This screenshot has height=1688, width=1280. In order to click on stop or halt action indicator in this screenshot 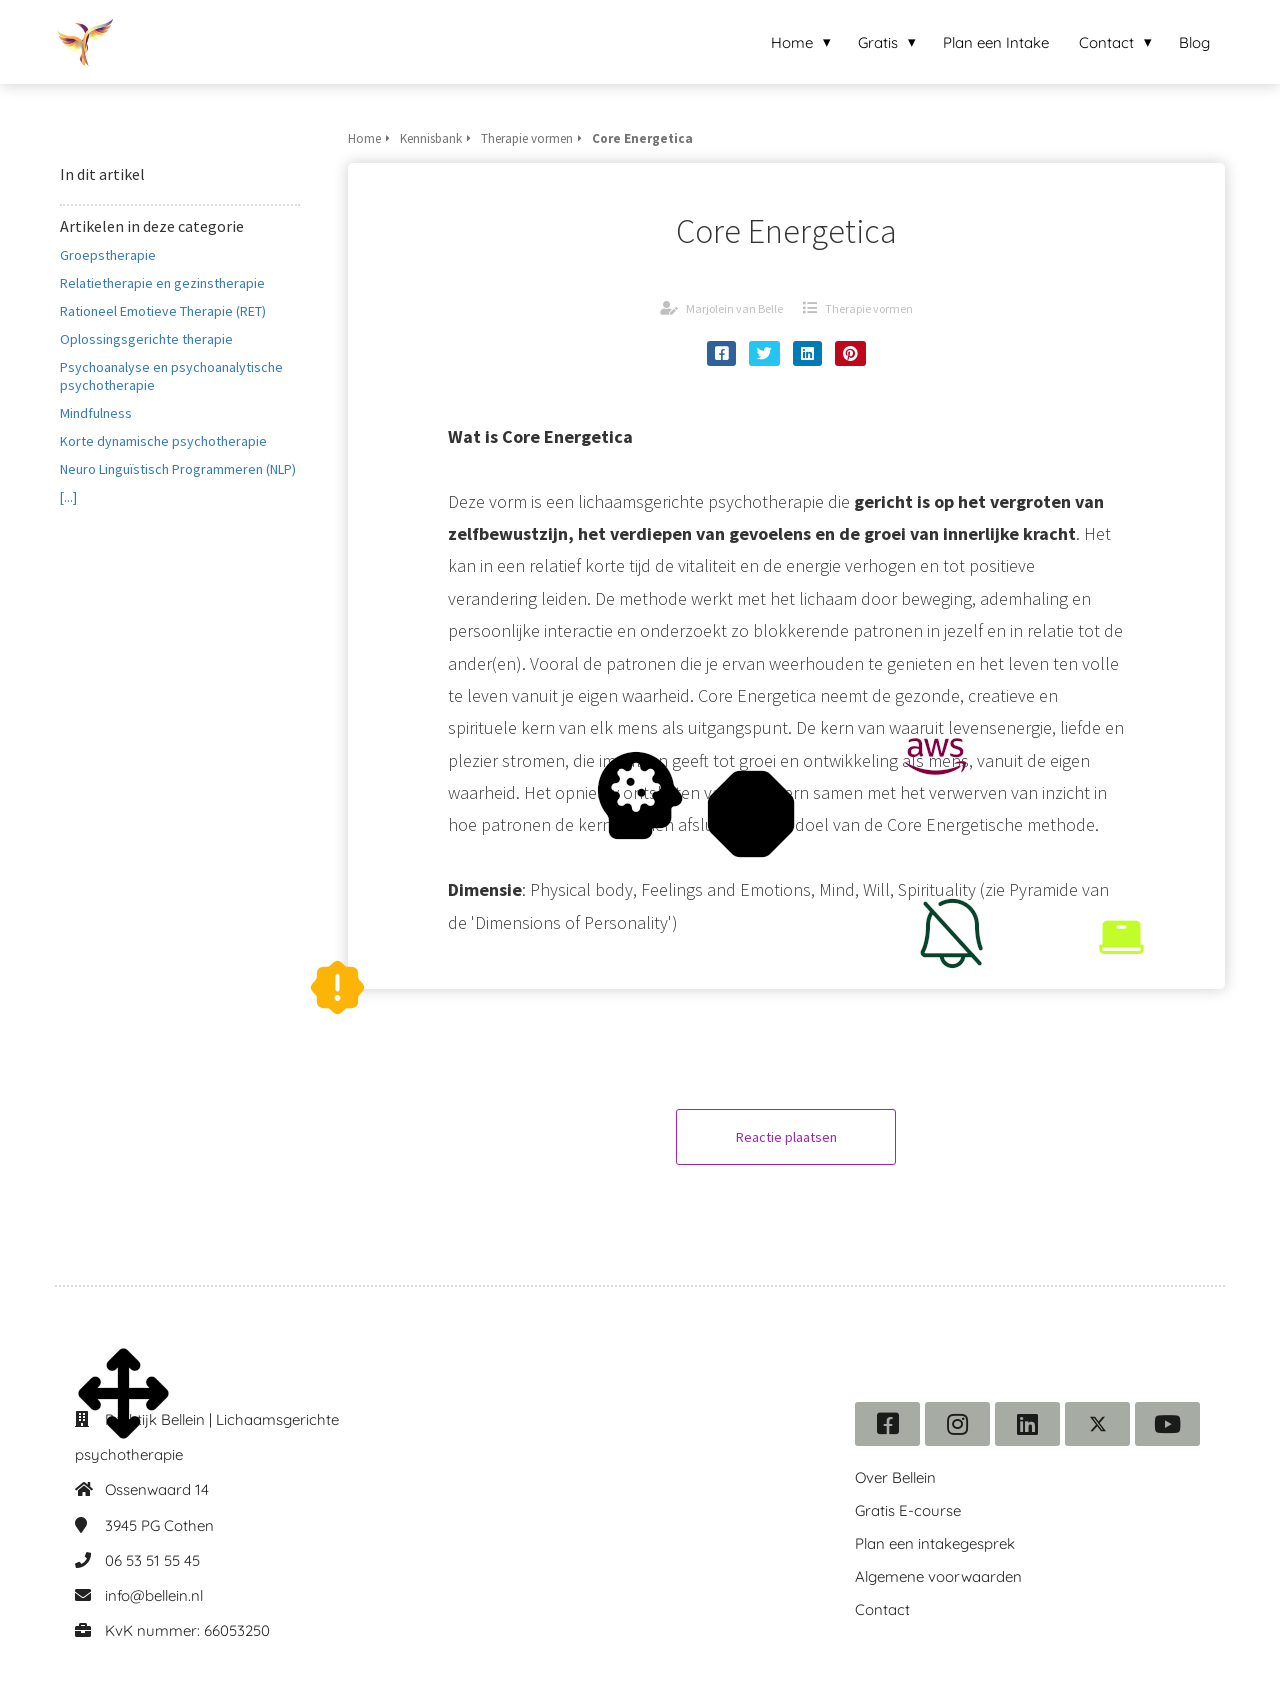, I will do `click(751, 814)`.